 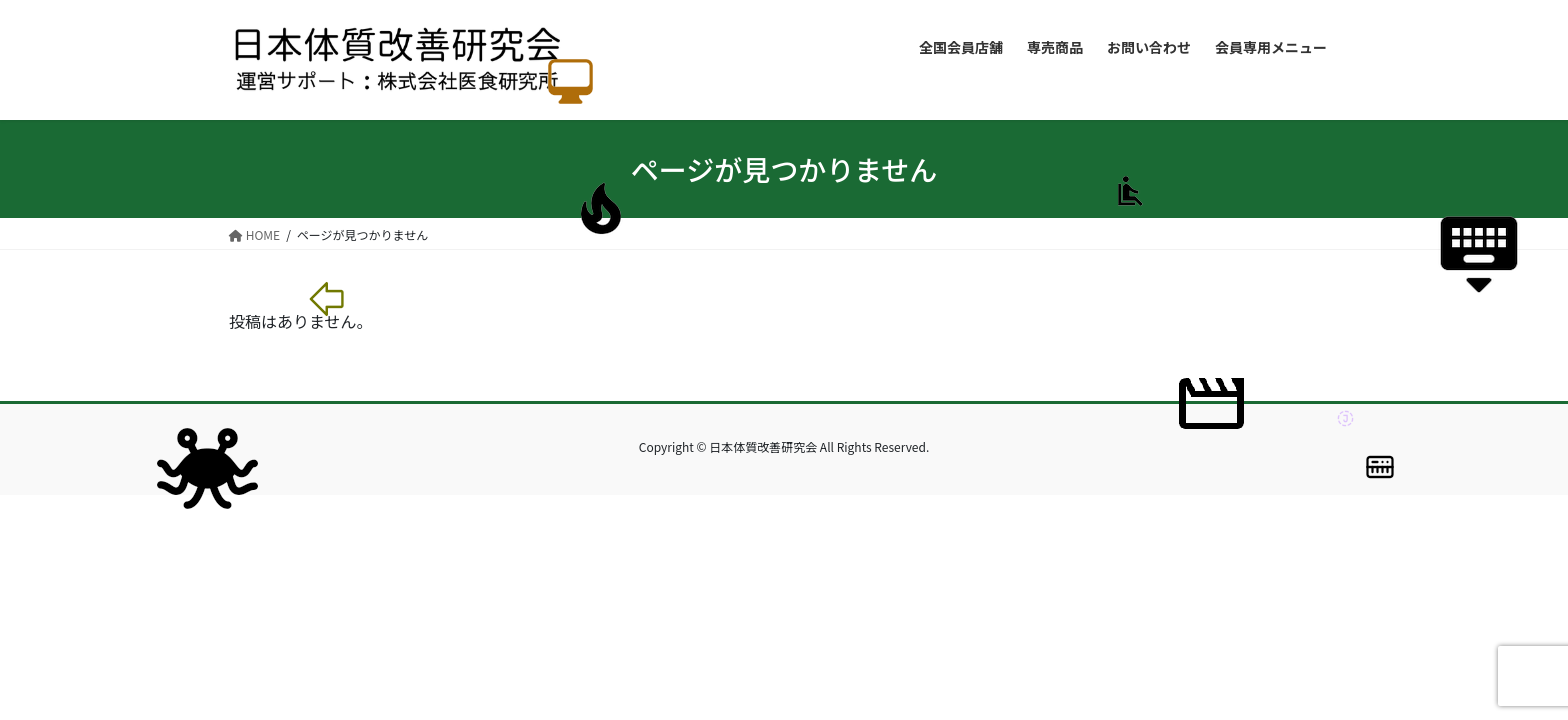 I want to click on create a new video or movie project, so click(x=1211, y=403).